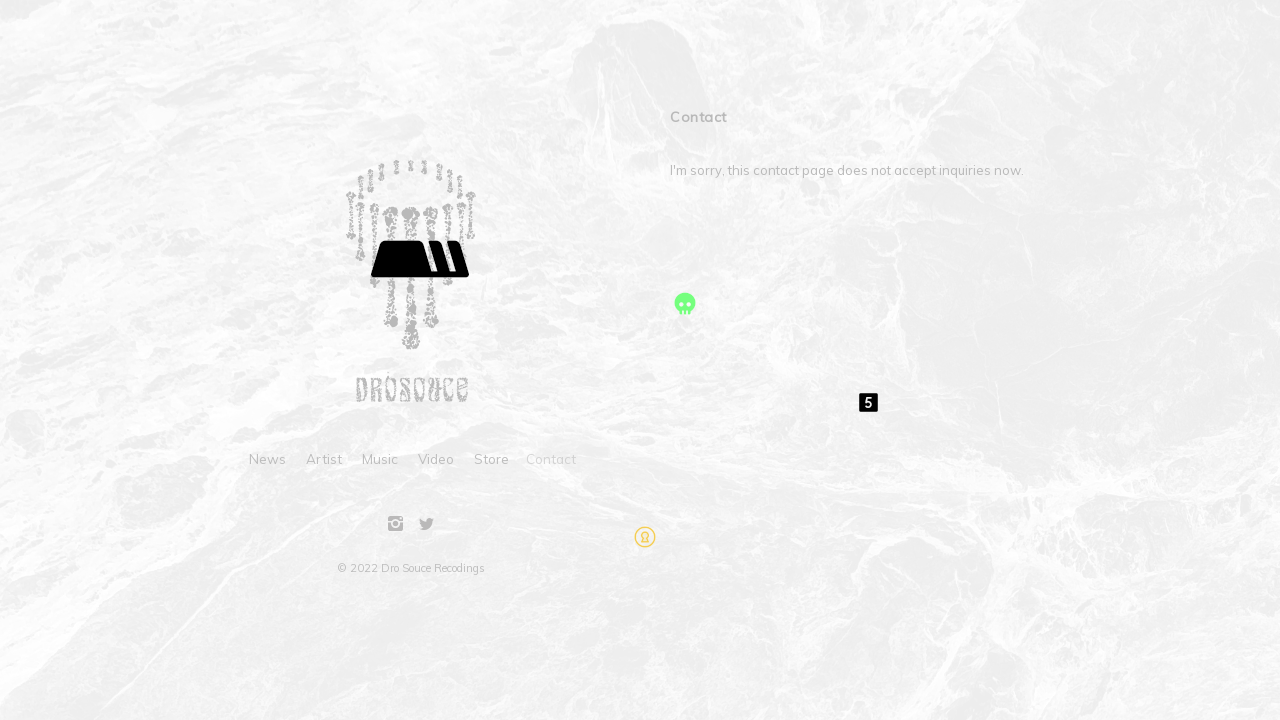  What do you see at coordinates (685, 304) in the screenshot?
I see `indicates dangerous or harmful content` at bounding box center [685, 304].